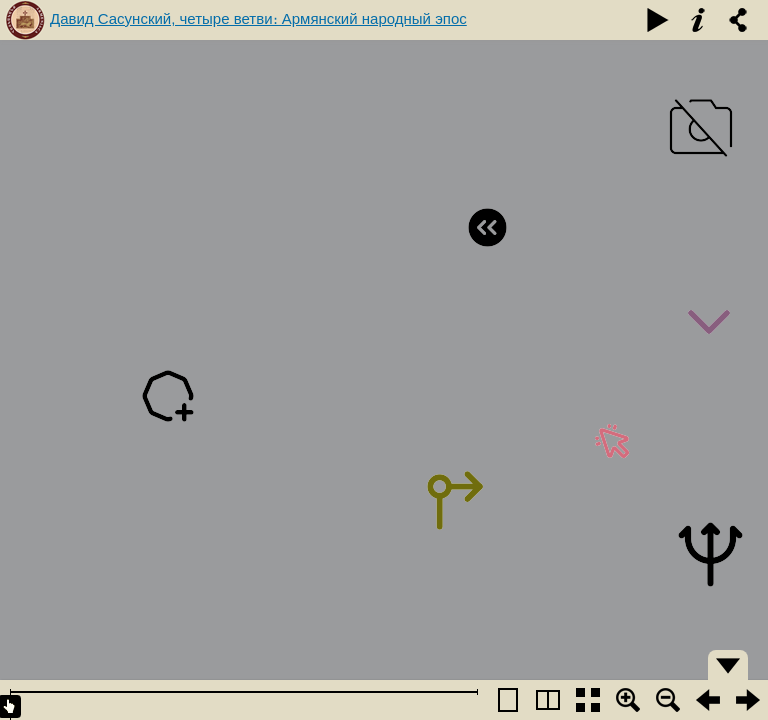  What do you see at coordinates (709, 322) in the screenshot?
I see `expand a dropdown menu or collapsed section` at bounding box center [709, 322].